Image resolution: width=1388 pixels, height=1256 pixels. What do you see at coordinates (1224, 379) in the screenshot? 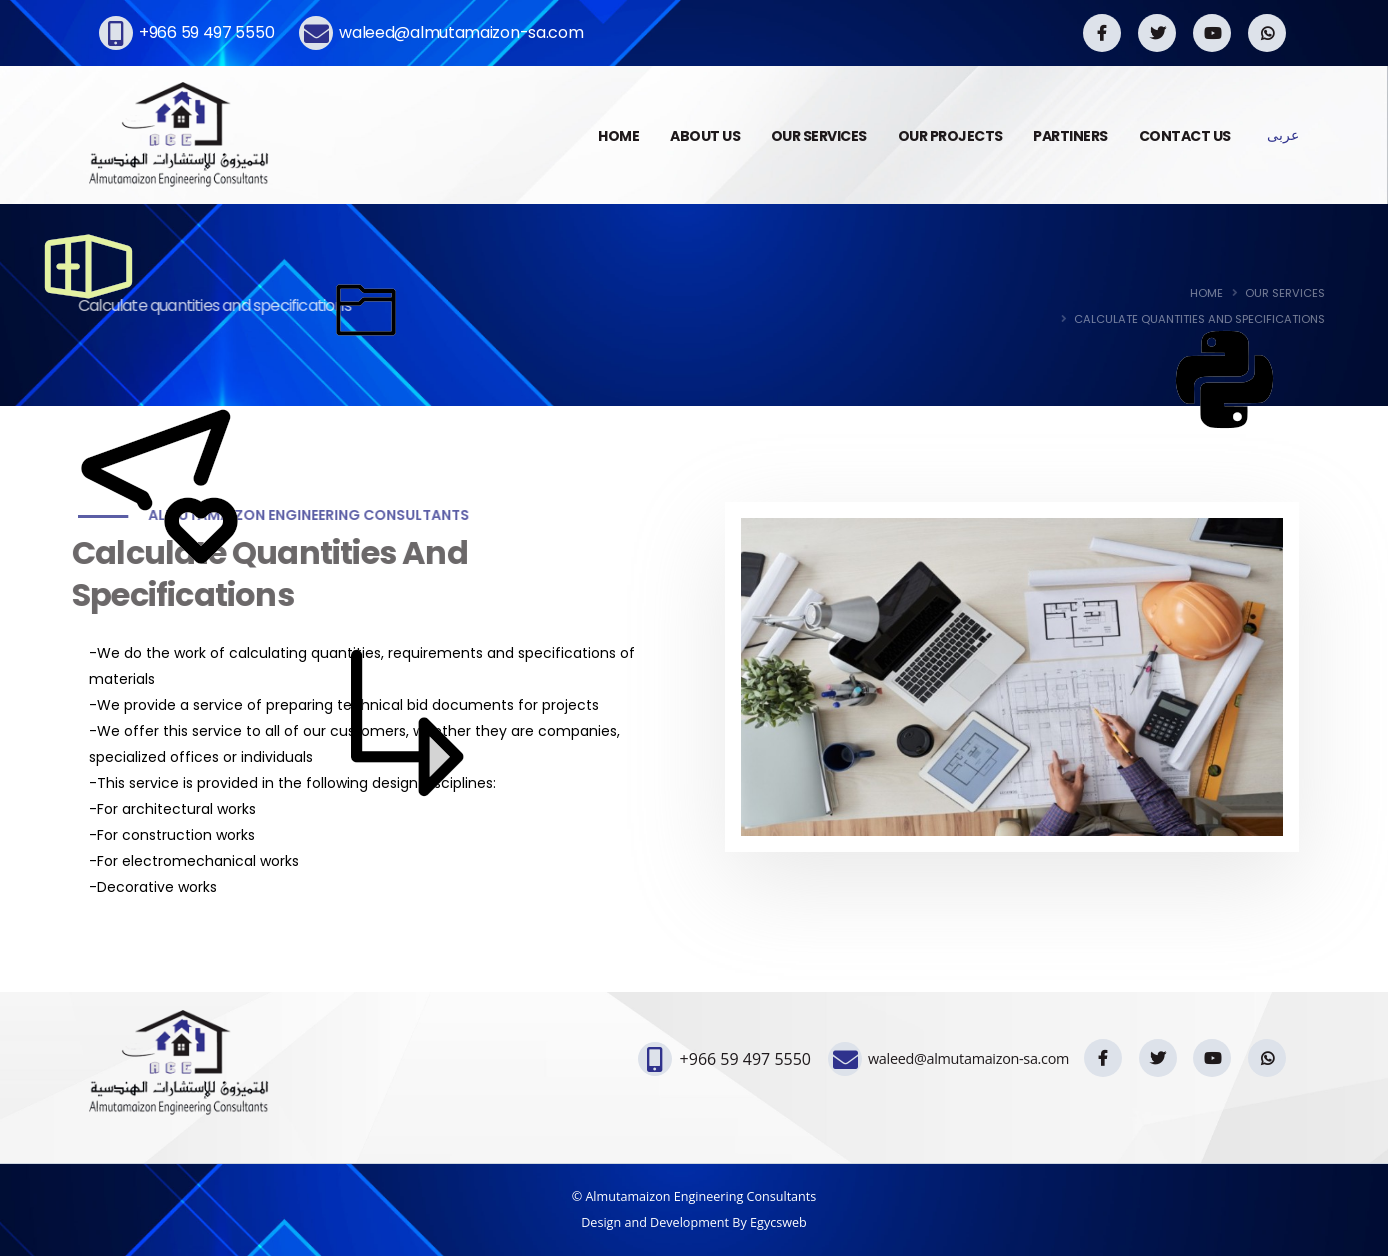
I see `python file or project indicator` at bounding box center [1224, 379].